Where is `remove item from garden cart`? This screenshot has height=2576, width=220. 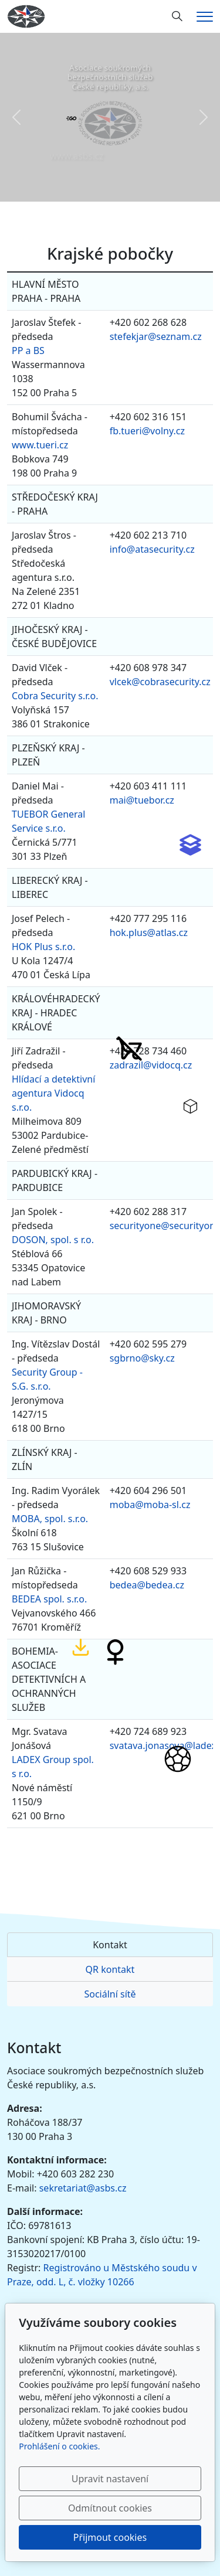 remove item from garden cart is located at coordinates (130, 1049).